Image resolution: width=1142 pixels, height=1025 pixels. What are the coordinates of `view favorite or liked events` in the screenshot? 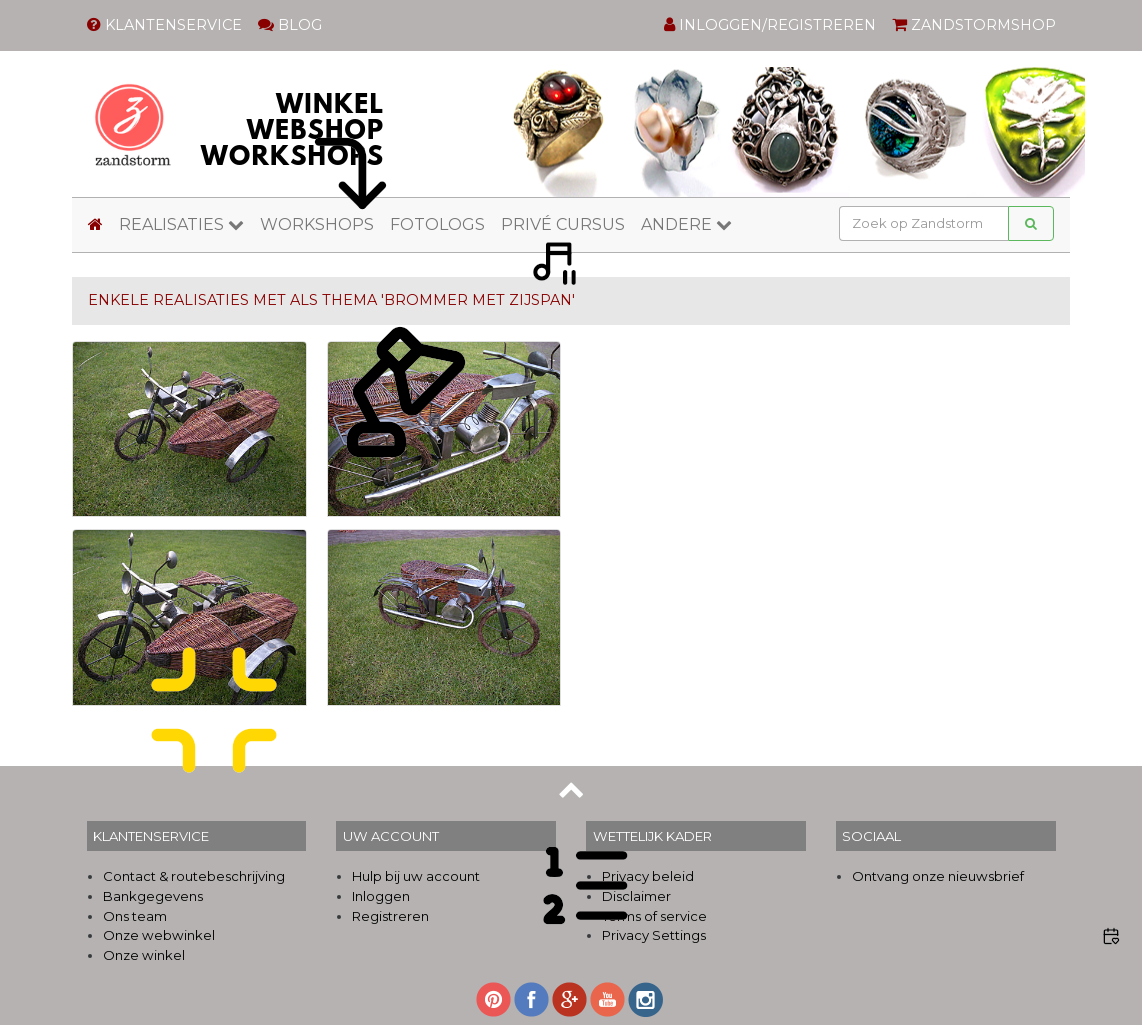 It's located at (1111, 936).